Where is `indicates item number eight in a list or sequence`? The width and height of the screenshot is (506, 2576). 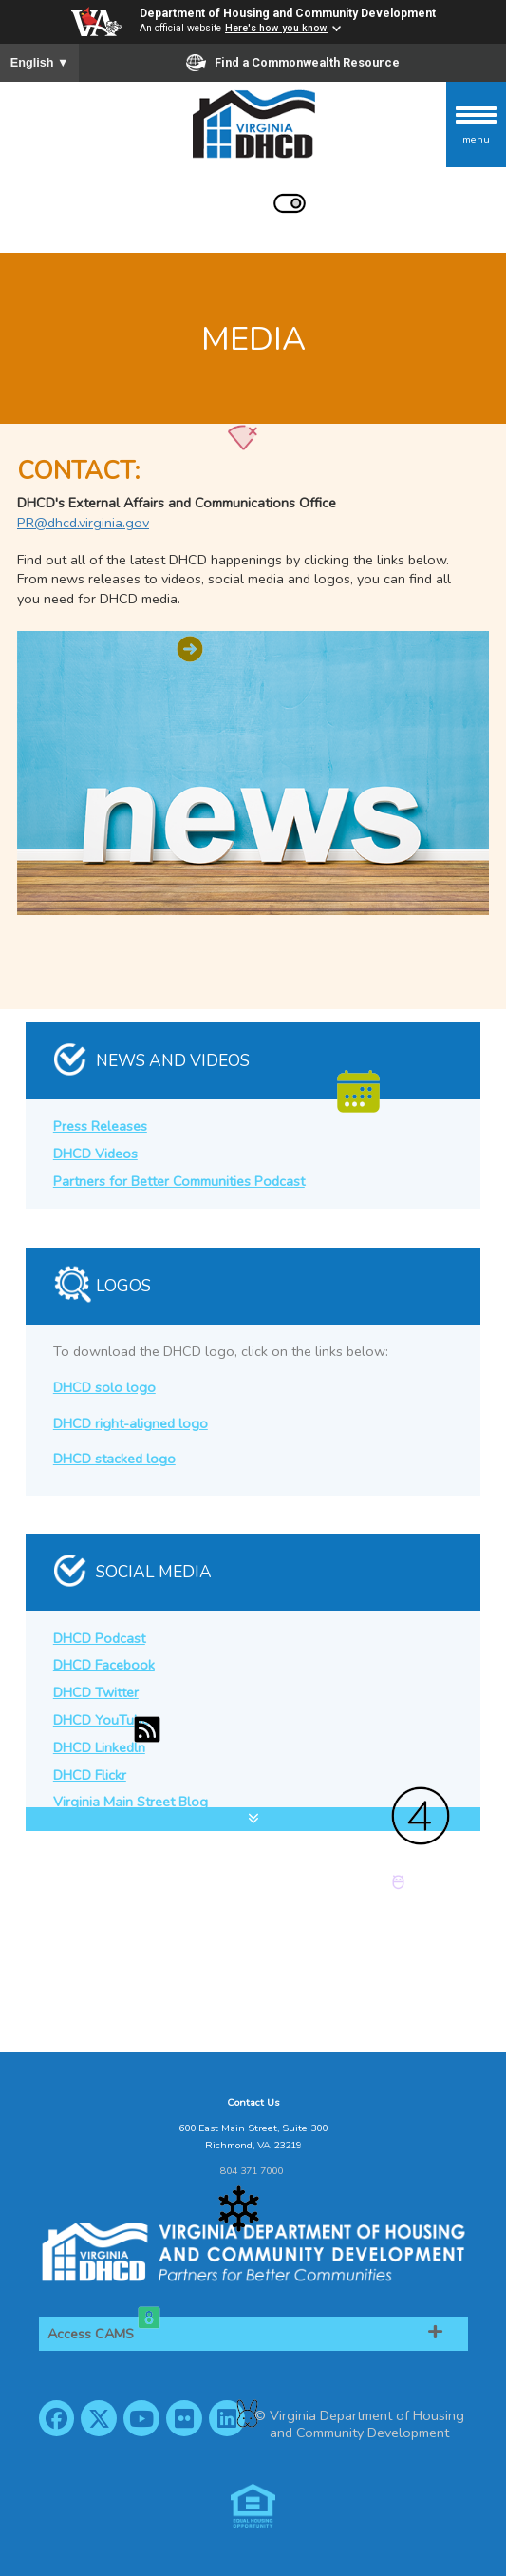 indicates item number eight in a list or sequence is located at coordinates (149, 2318).